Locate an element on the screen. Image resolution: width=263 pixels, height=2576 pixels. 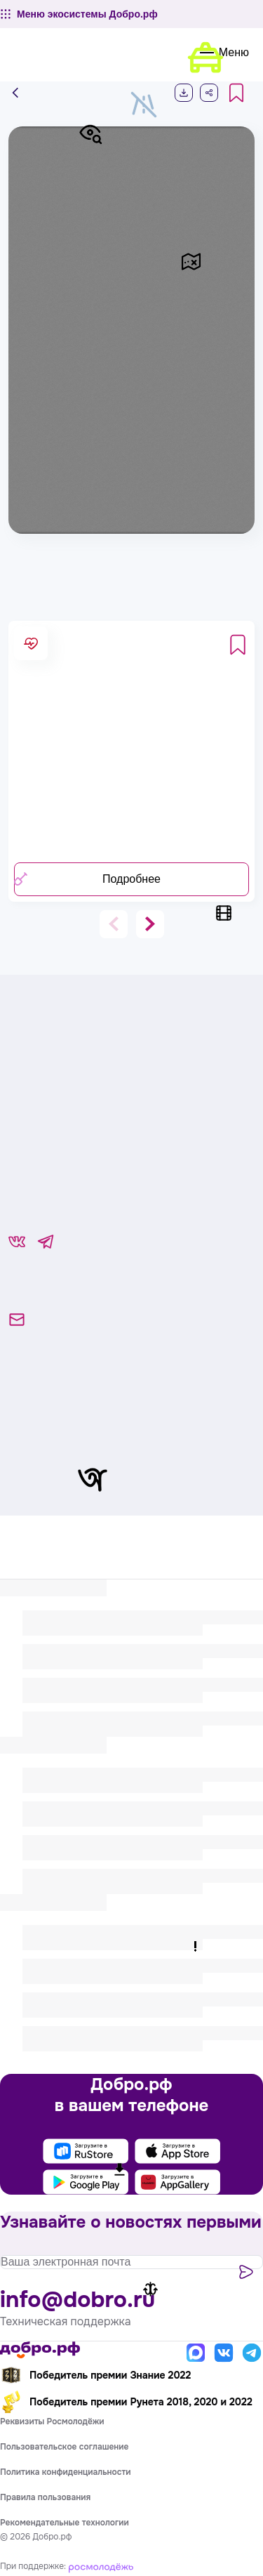
search through viewed or watched items is located at coordinates (90, 132).